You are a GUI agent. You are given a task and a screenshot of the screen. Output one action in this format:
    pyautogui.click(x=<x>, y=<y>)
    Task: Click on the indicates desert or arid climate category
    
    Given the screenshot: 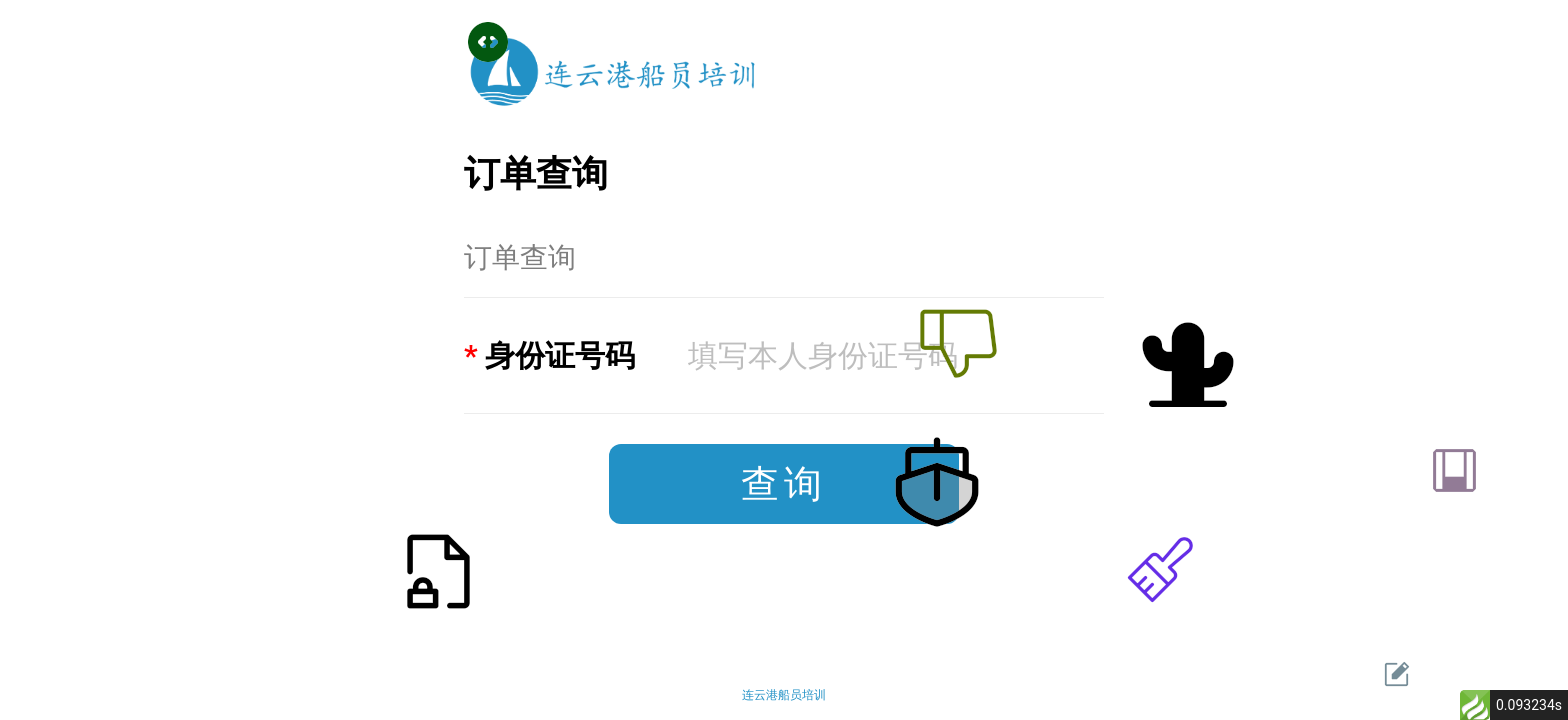 What is the action you would take?
    pyautogui.click(x=1188, y=368)
    